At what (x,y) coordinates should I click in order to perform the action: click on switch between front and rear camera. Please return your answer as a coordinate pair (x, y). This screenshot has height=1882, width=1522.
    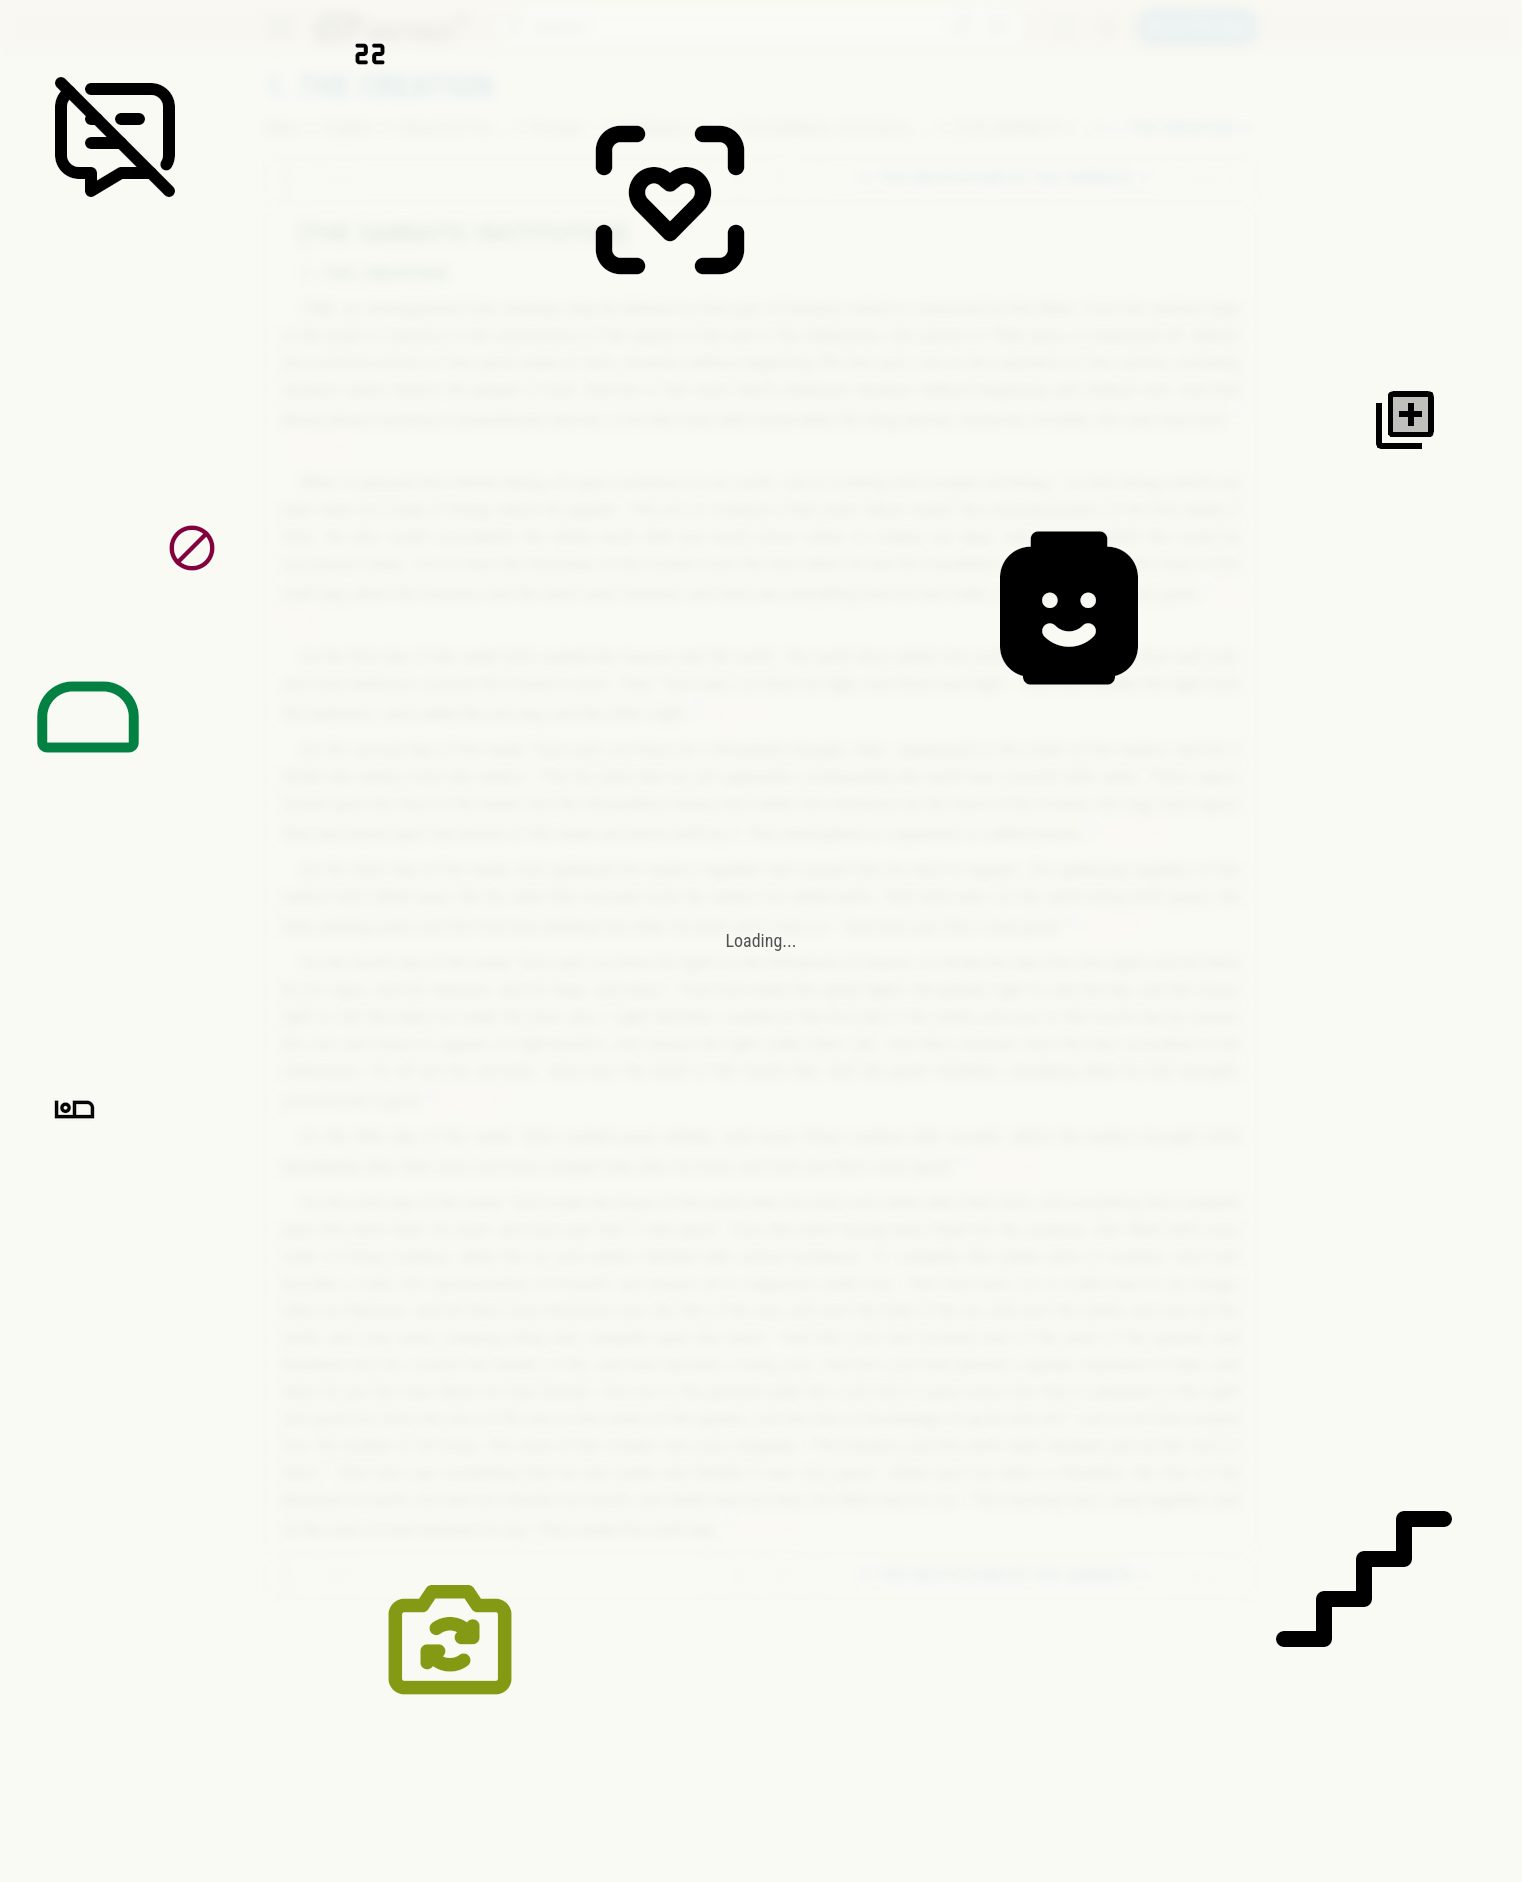
    Looking at the image, I should click on (450, 1642).